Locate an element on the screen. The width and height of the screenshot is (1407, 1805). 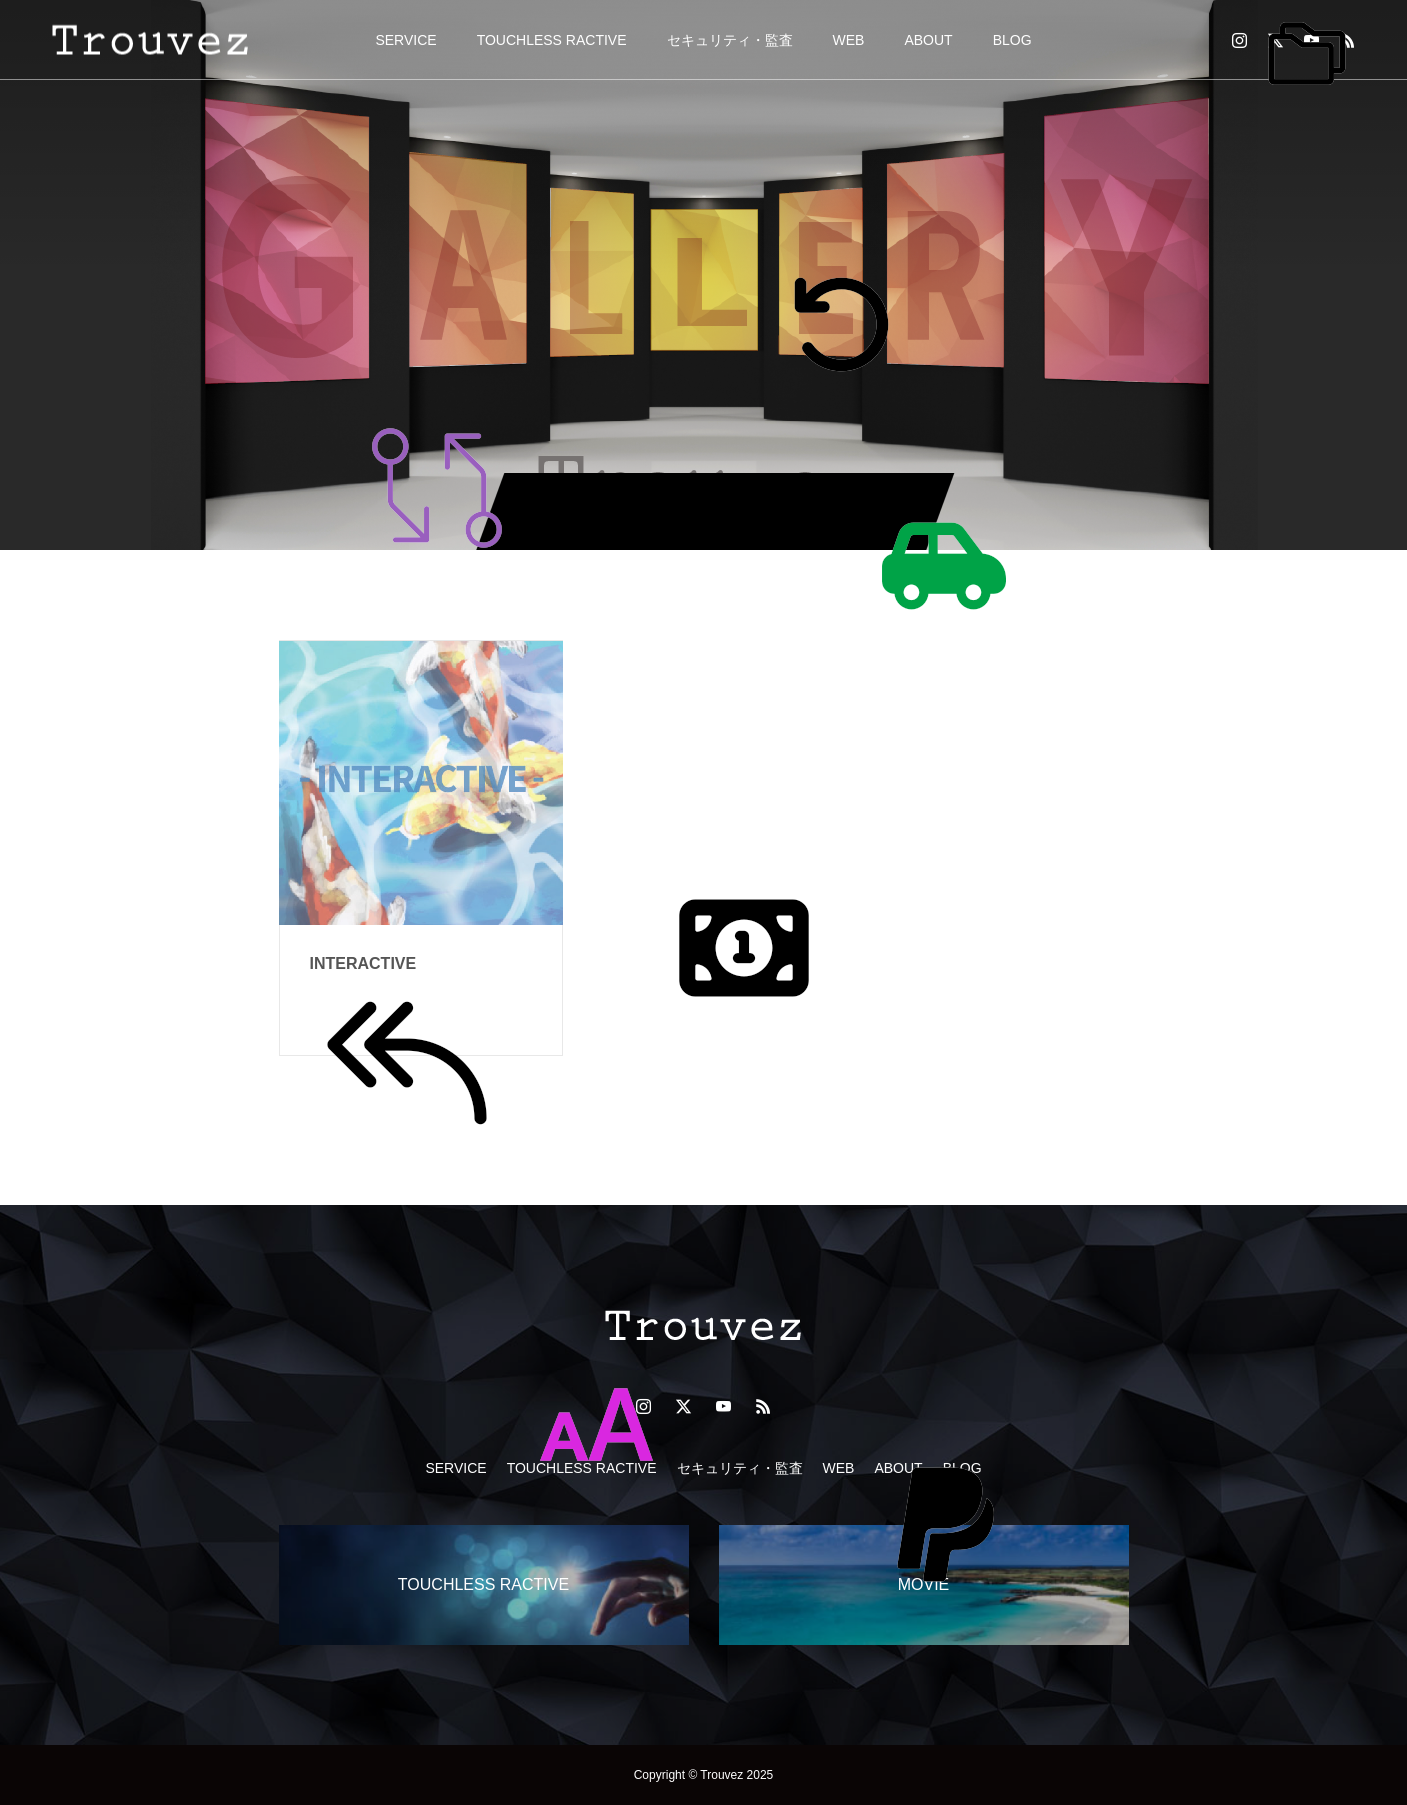
pay with PayPal is located at coordinates (945, 1524).